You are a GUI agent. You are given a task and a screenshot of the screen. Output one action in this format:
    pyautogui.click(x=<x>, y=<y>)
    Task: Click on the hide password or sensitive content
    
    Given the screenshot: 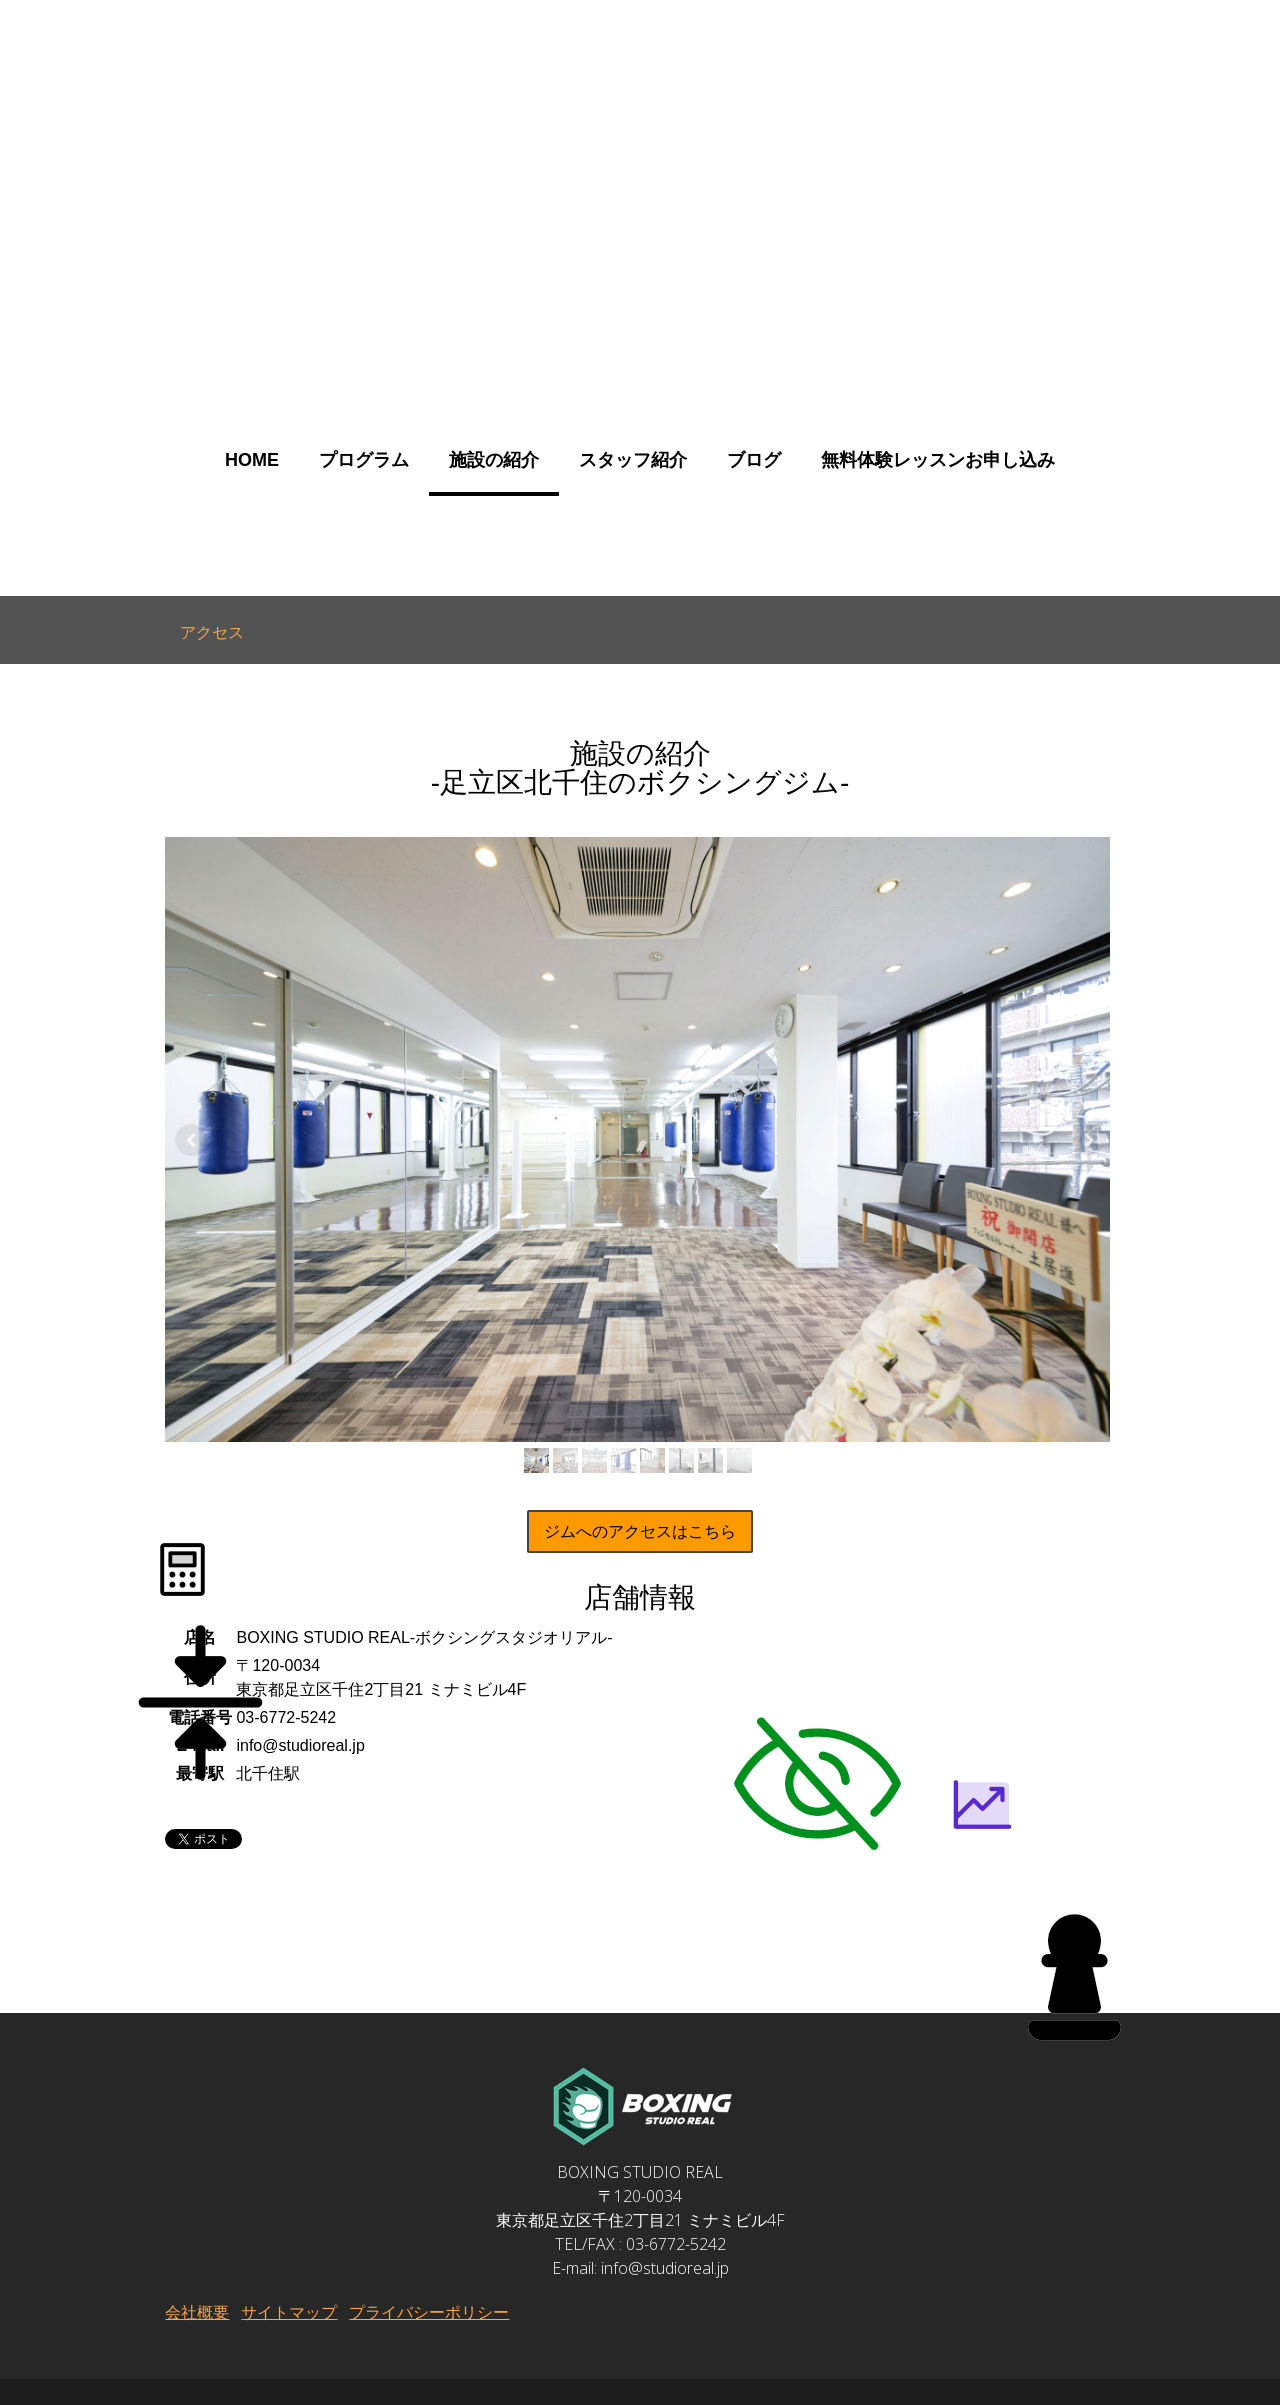 What is the action you would take?
    pyautogui.click(x=817, y=1783)
    